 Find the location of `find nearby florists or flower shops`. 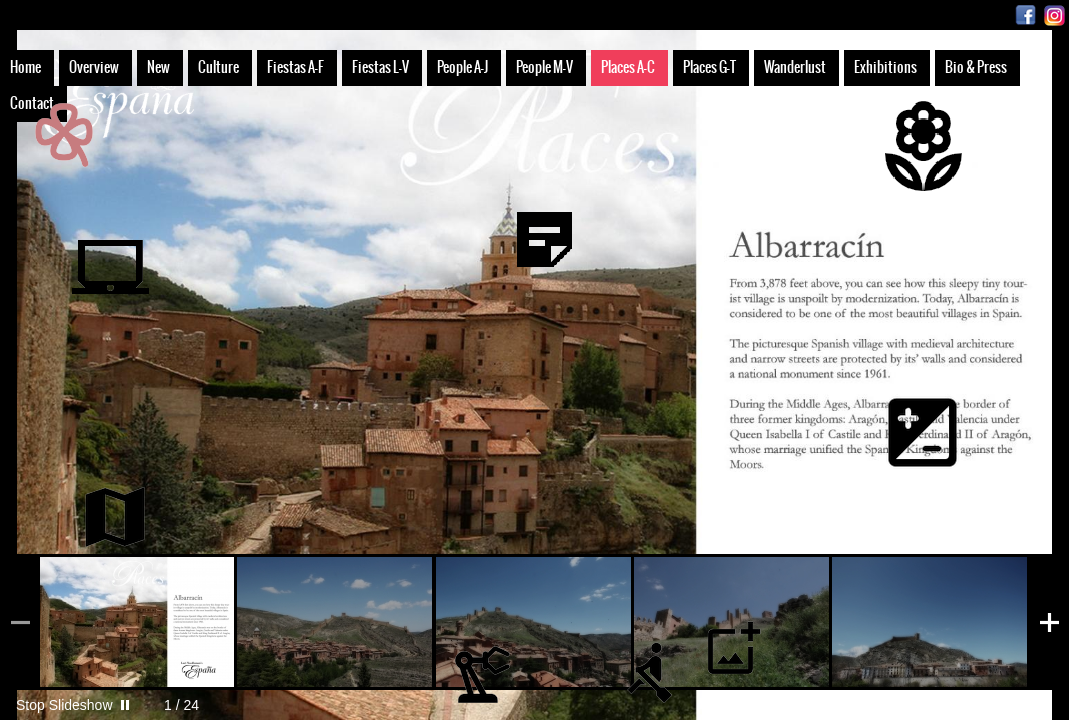

find nearby florists or flower shops is located at coordinates (923, 148).